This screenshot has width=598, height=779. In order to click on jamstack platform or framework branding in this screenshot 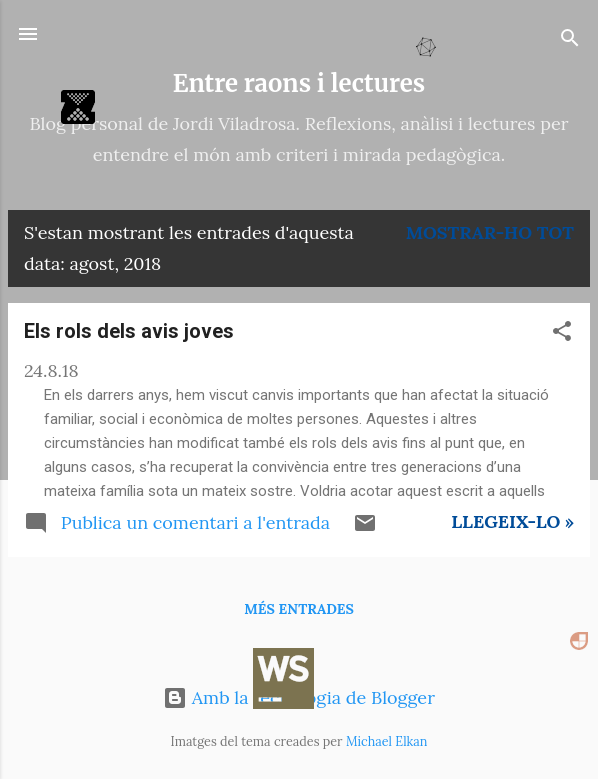, I will do `click(579, 641)`.